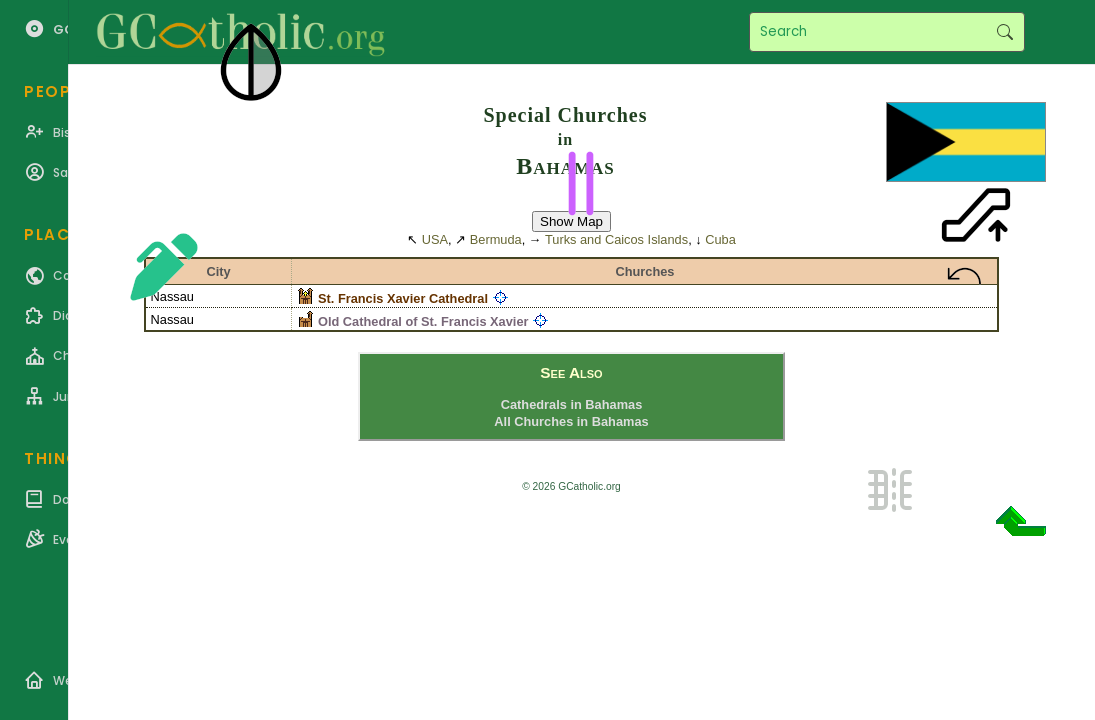 This screenshot has height=720, width=1095. What do you see at coordinates (976, 215) in the screenshot?
I see `indicates escalator going up` at bounding box center [976, 215].